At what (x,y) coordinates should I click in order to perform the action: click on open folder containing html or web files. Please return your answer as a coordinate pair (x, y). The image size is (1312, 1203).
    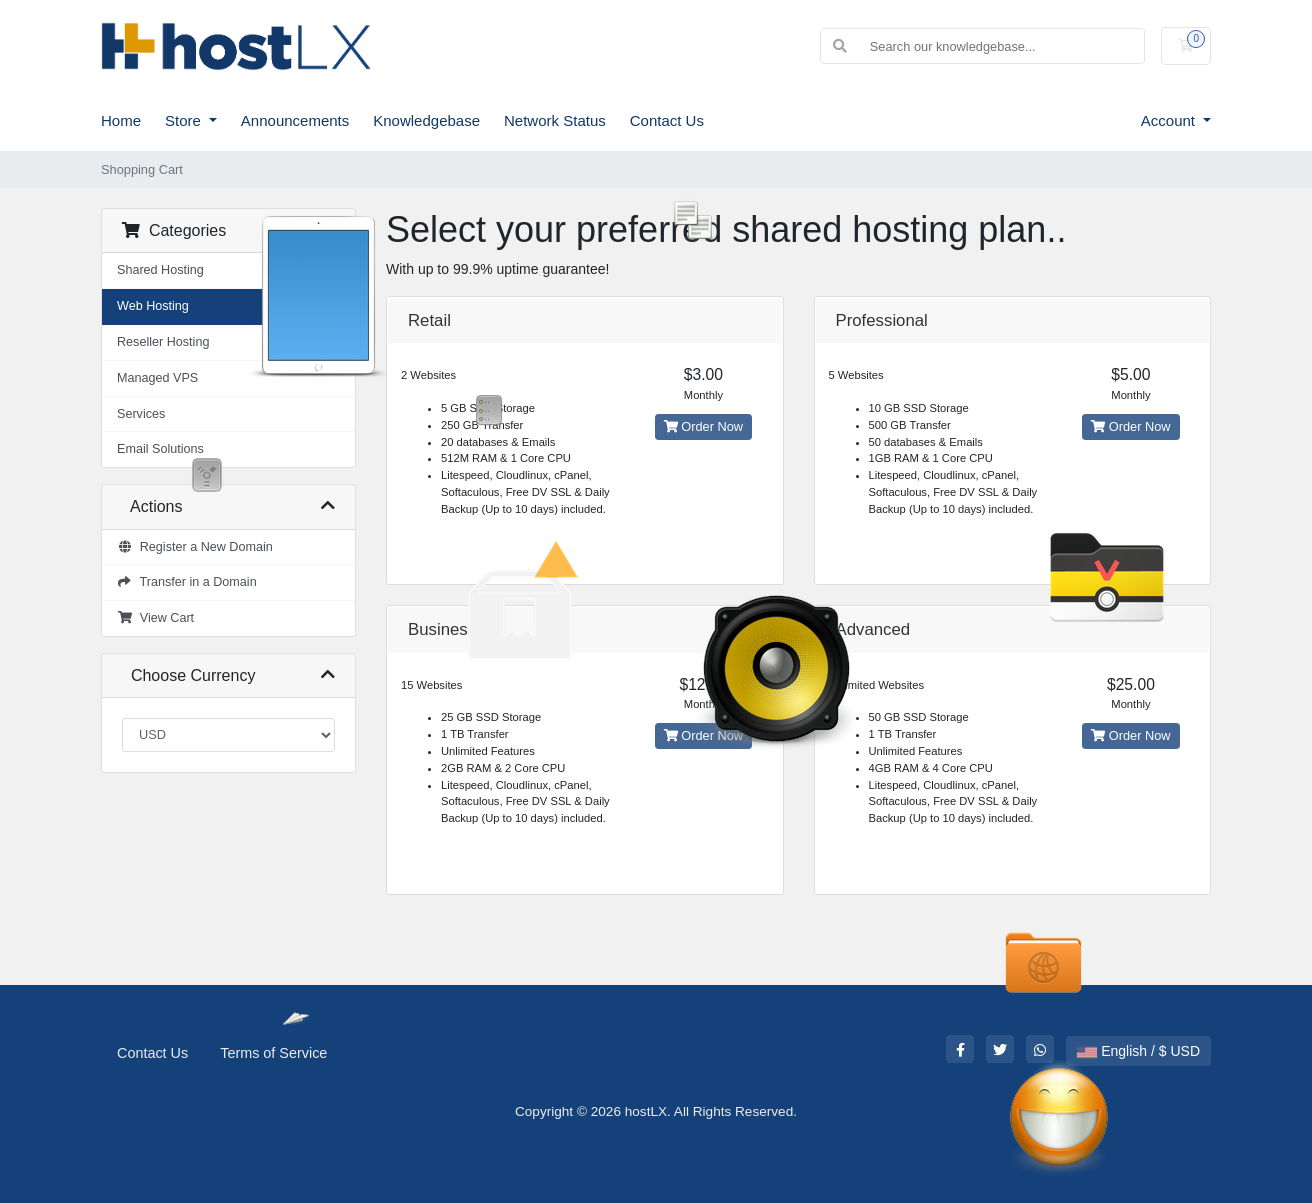
    Looking at the image, I should click on (1043, 962).